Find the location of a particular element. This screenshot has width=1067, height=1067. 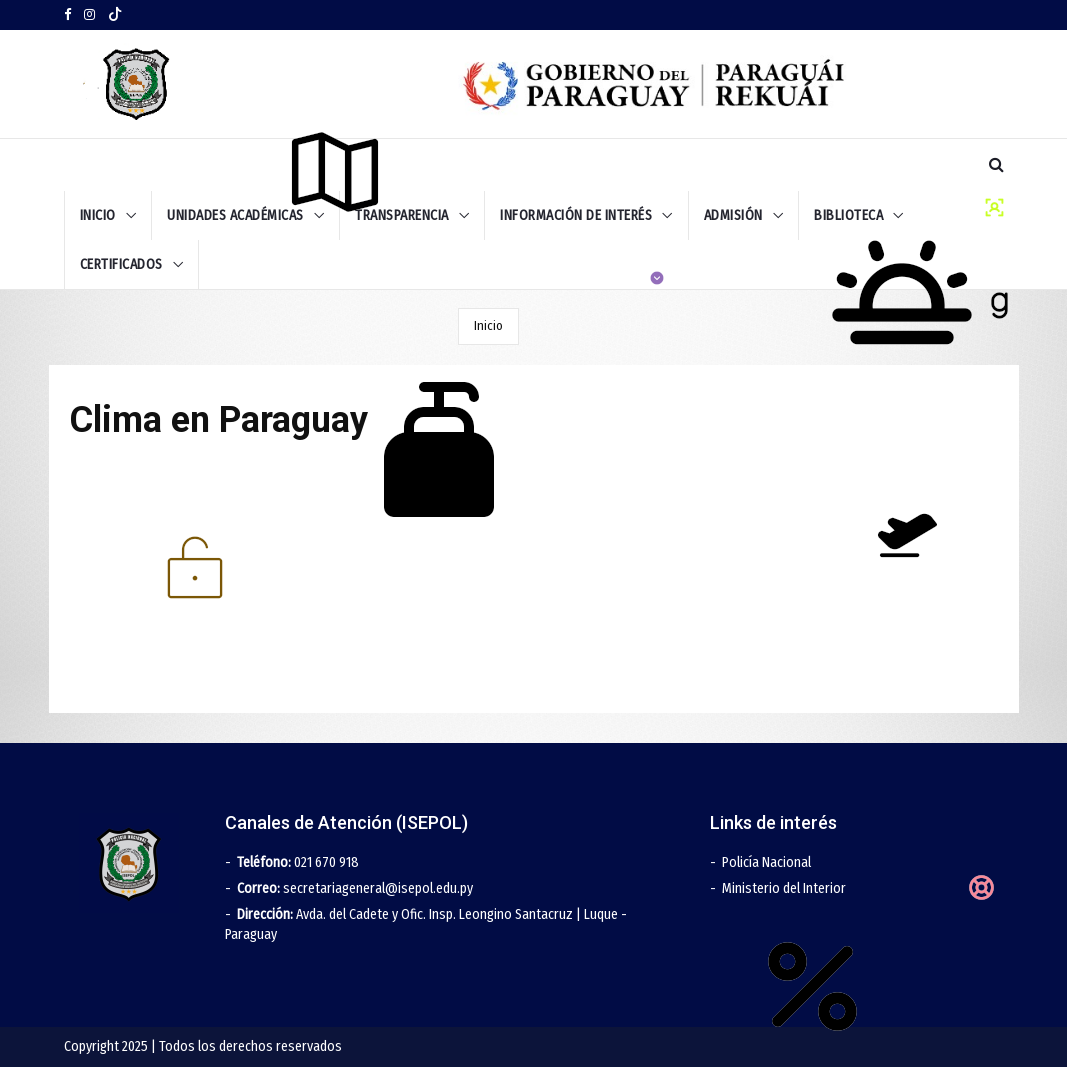

open map view is located at coordinates (335, 172).